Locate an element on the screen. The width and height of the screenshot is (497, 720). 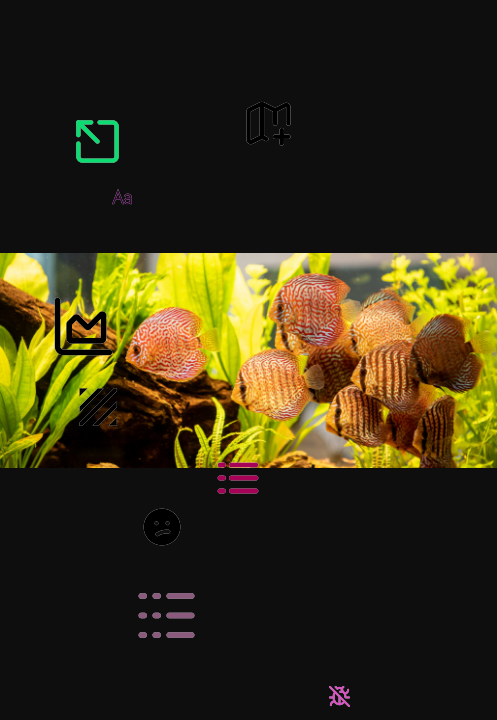
view items in a list format is located at coordinates (238, 478).